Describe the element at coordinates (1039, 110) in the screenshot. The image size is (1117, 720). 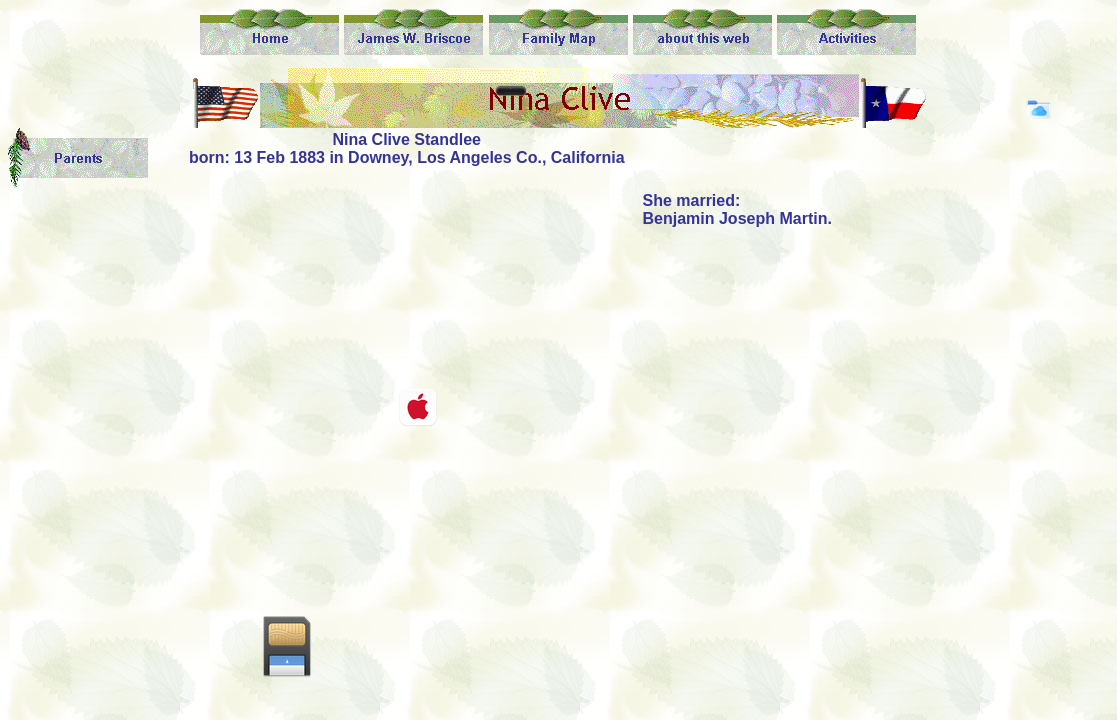
I see `open iCloud Drive folder` at that location.